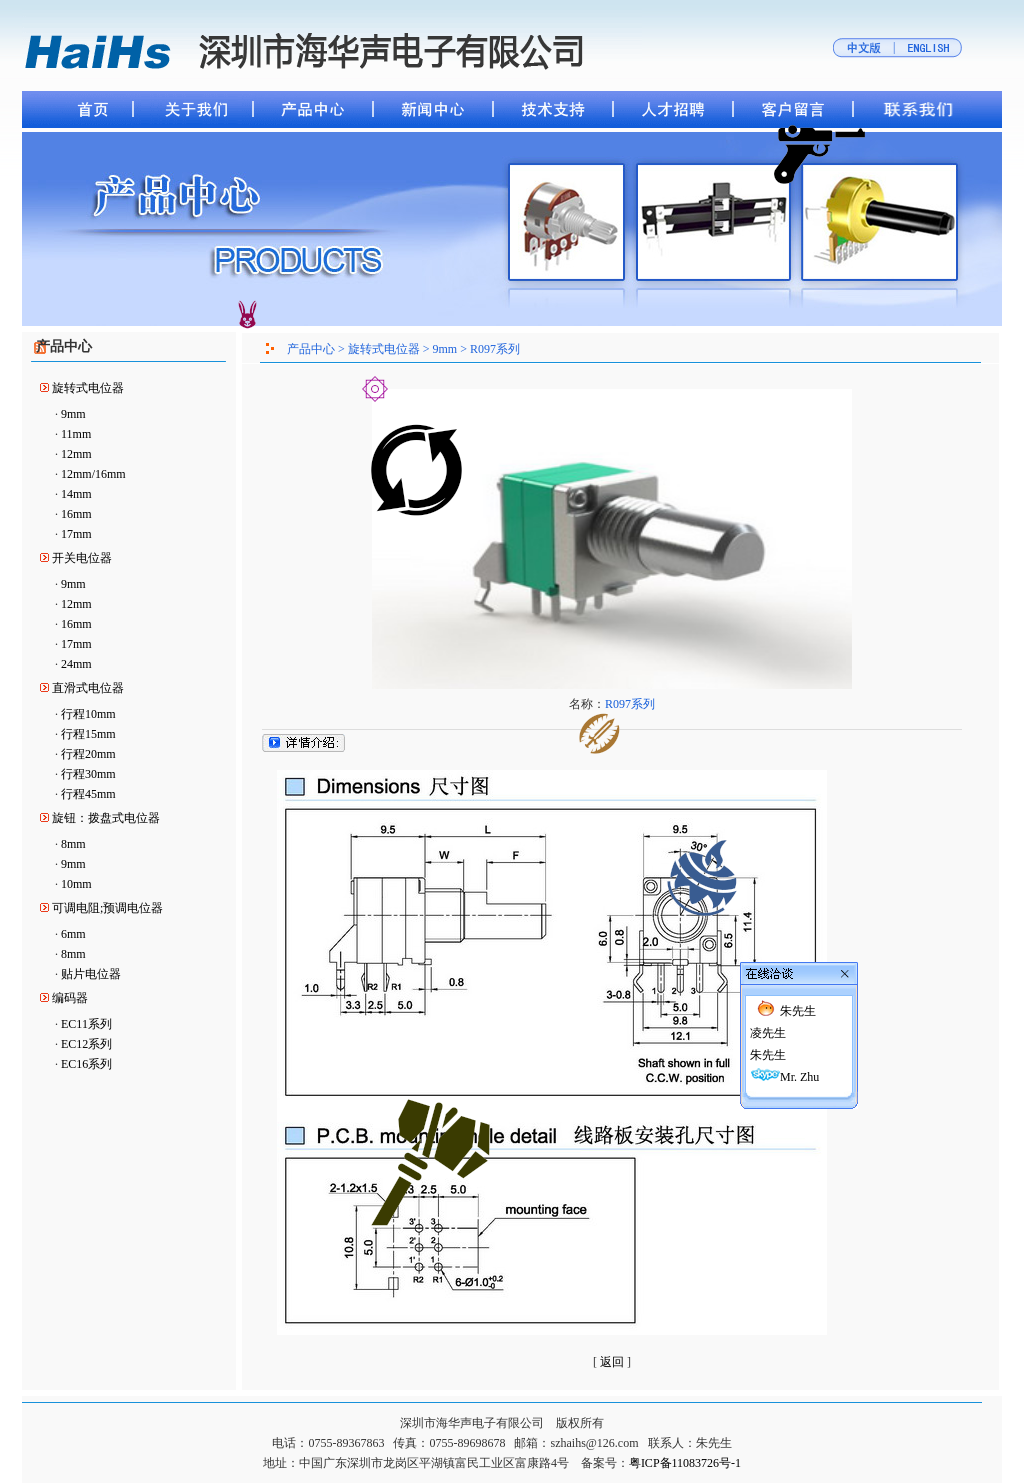 This screenshot has width=1024, height=1483. I want to click on indicates rabbit or bunny-related content, so click(247, 314).